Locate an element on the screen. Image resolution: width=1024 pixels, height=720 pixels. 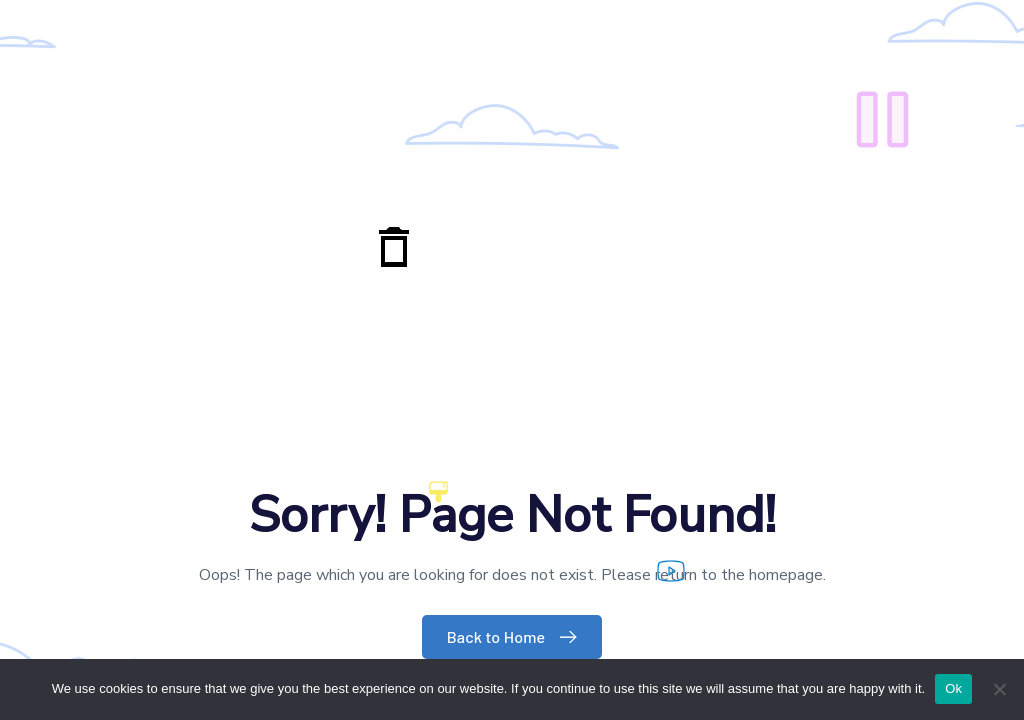
access painting or drawing tools is located at coordinates (438, 491).